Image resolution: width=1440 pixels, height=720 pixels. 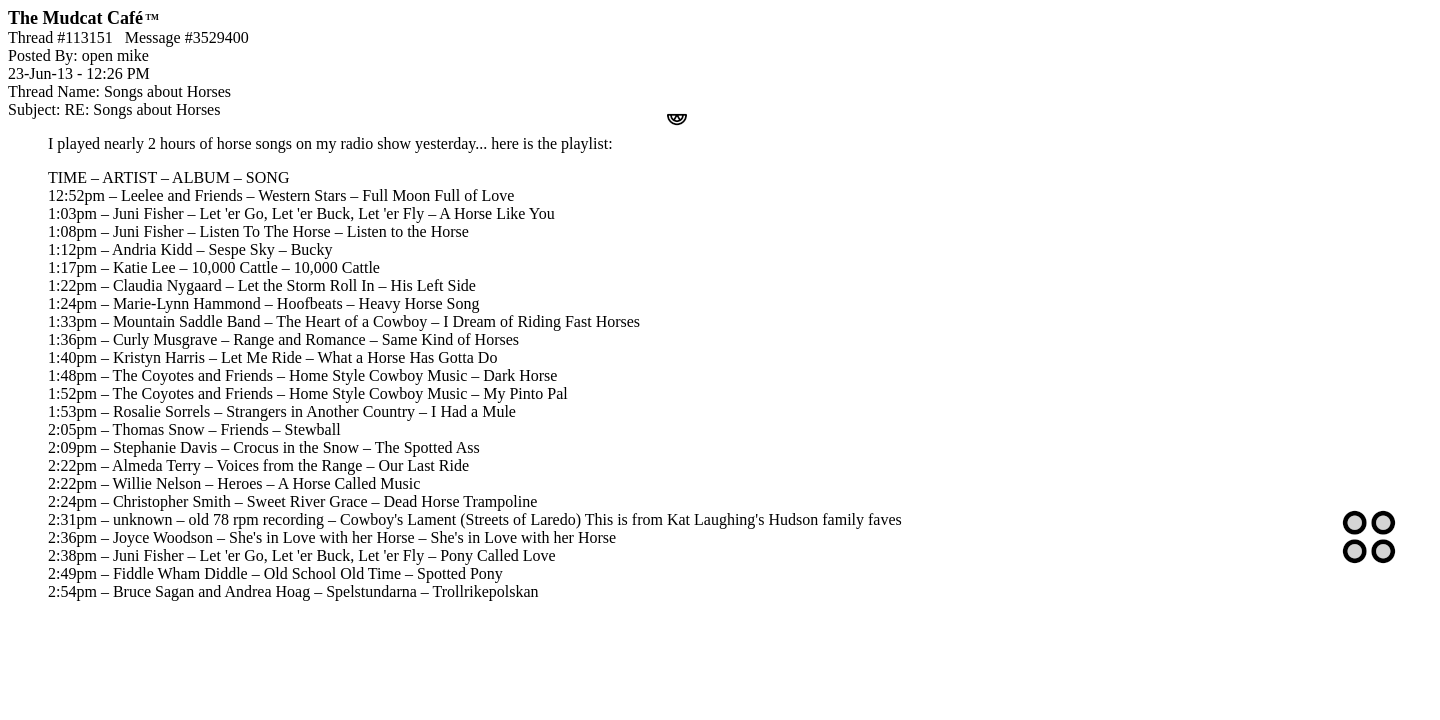 I want to click on indicates citrus or fruit-related content, so click(x=677, y=118).